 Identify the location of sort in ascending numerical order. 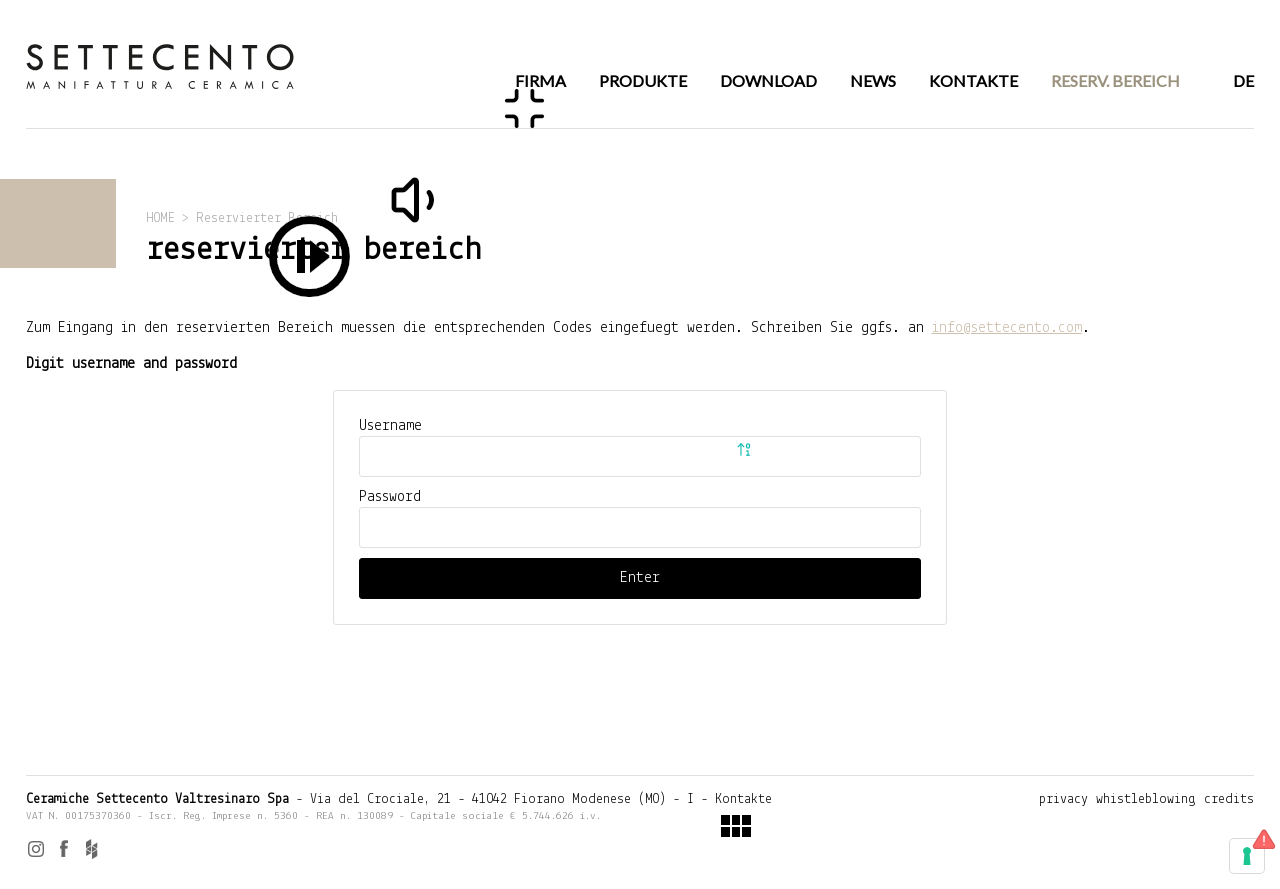
(744, 449).